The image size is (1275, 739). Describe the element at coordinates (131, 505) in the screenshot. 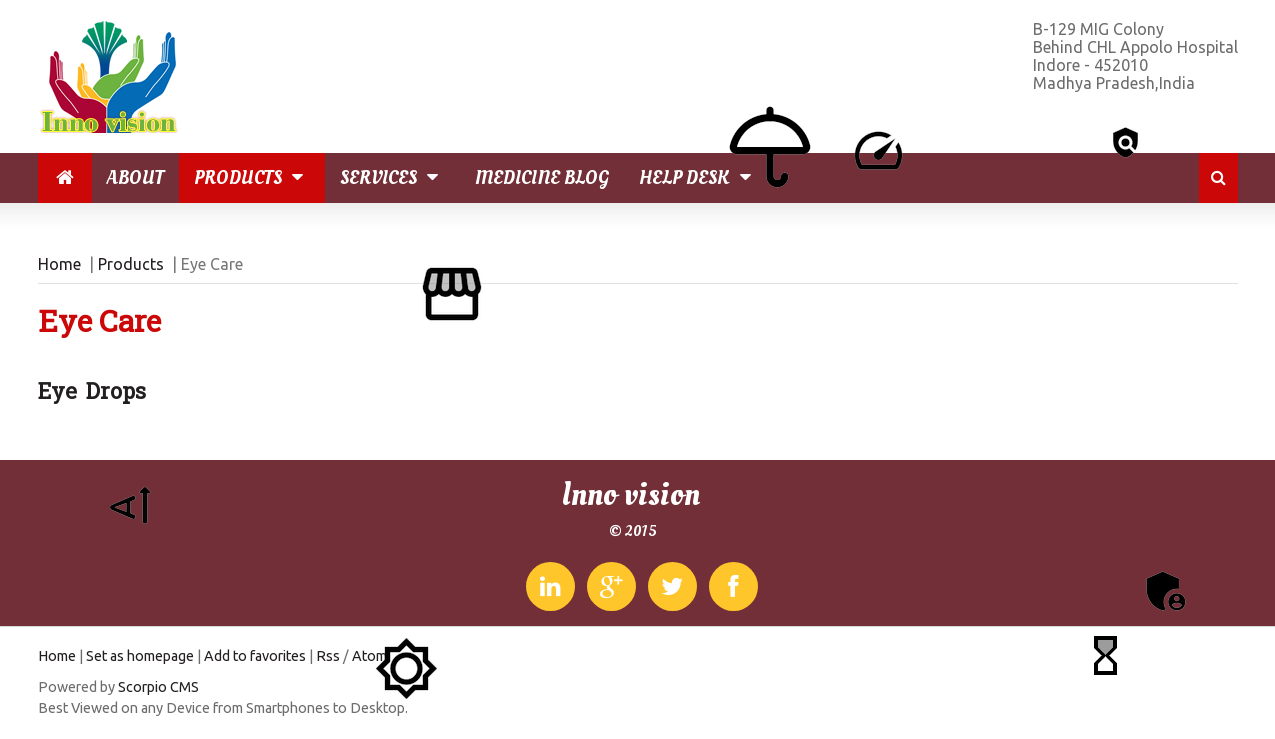

I see `rotate text orientation upward` at that location.